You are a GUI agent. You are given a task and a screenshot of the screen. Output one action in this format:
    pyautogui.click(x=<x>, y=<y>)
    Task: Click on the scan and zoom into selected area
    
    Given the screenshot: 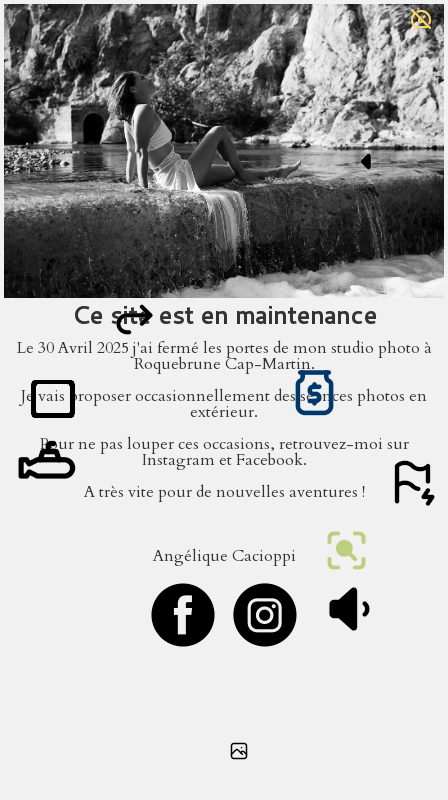 What is the action you would take?
    pyautogui.click(x=346, y=550)
    